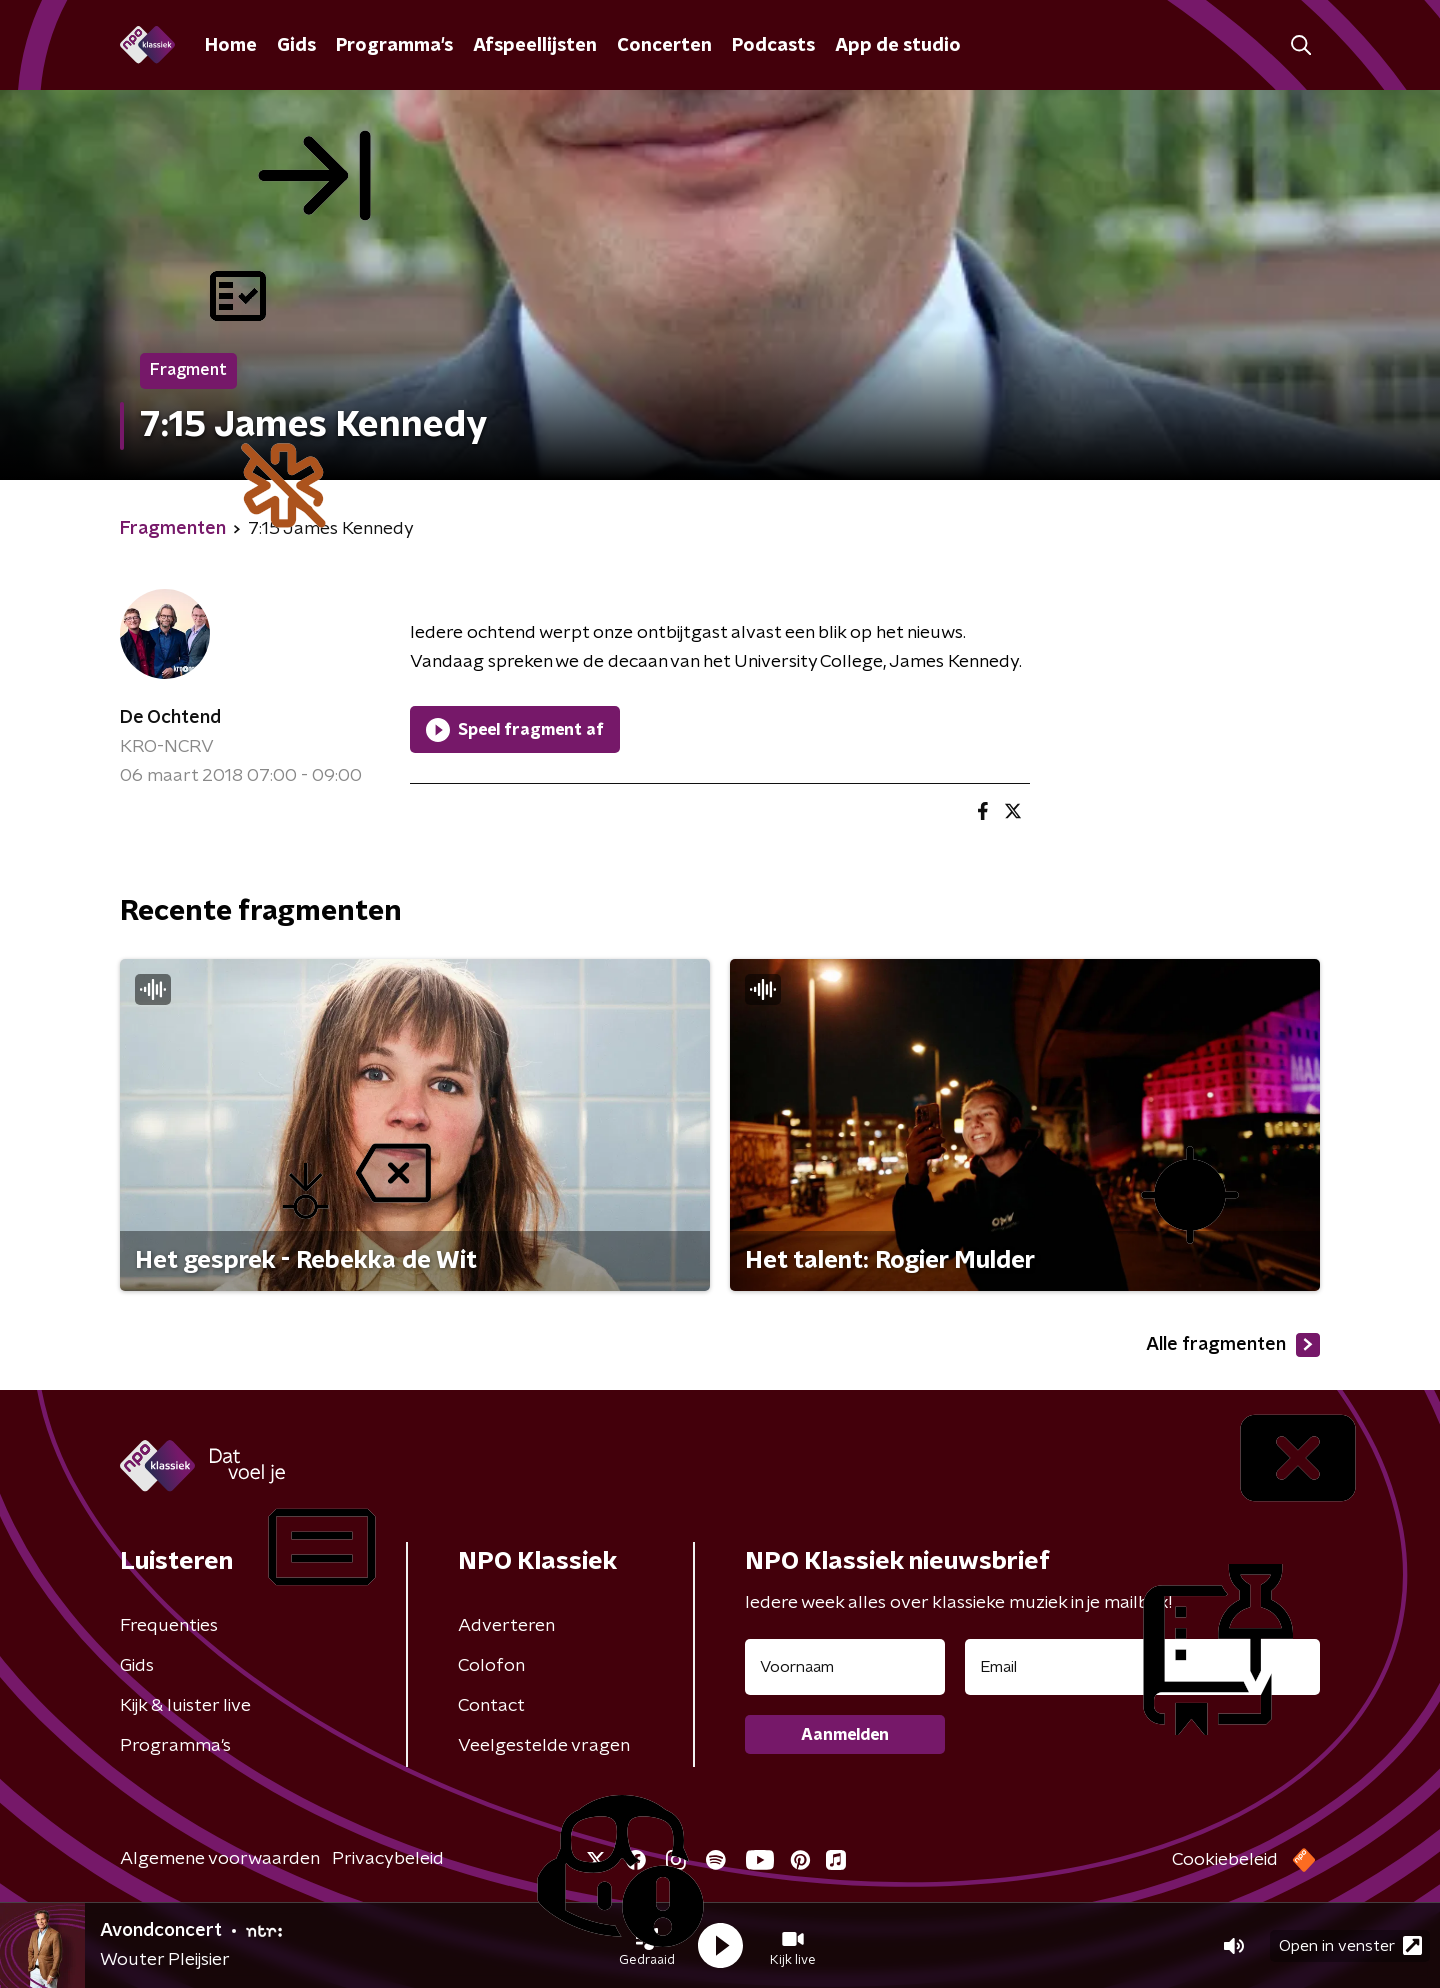 The width and height of the screenshot is (1440, 1988). What do you see at coordinates (314, 175) in the screenshot?
I see `move item to the end of a list` at bounding box center [314, 175].